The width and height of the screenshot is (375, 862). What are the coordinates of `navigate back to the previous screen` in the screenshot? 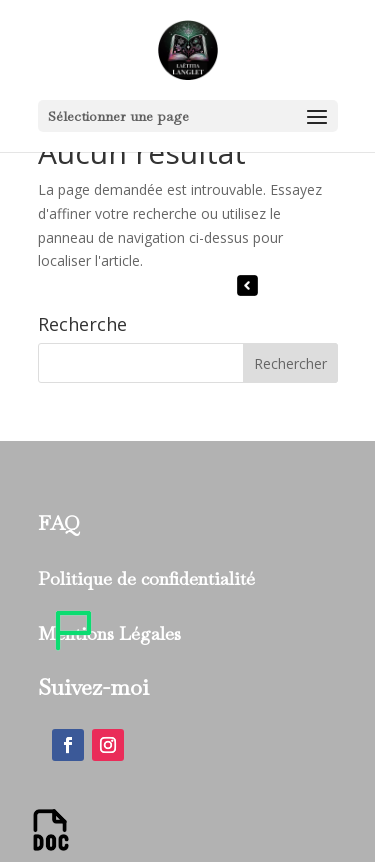 It's located at (247, 285).